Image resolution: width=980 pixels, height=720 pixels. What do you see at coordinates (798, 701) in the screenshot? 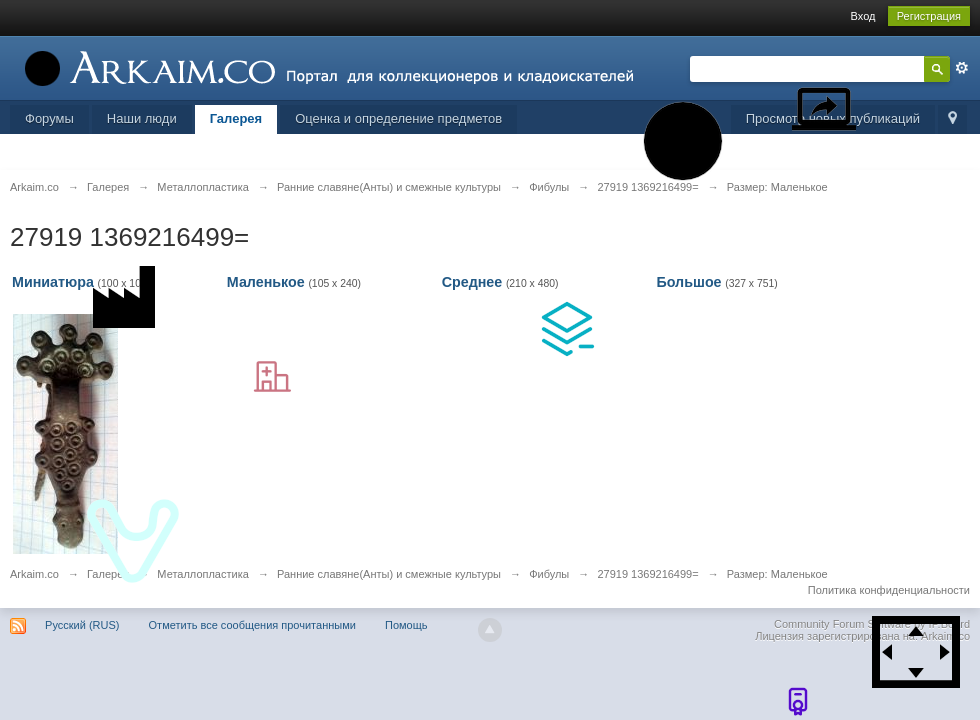
I see `view certificate or credential details` at bounding box center [798, 701].